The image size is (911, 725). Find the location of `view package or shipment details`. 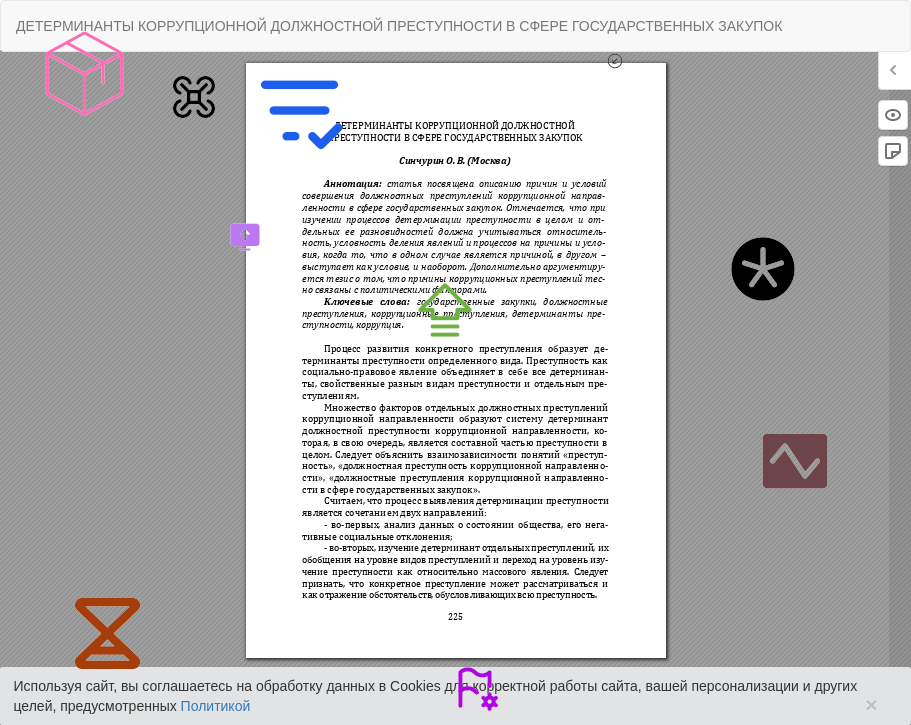

view package or shipment details is located at coordinates (84, 73).